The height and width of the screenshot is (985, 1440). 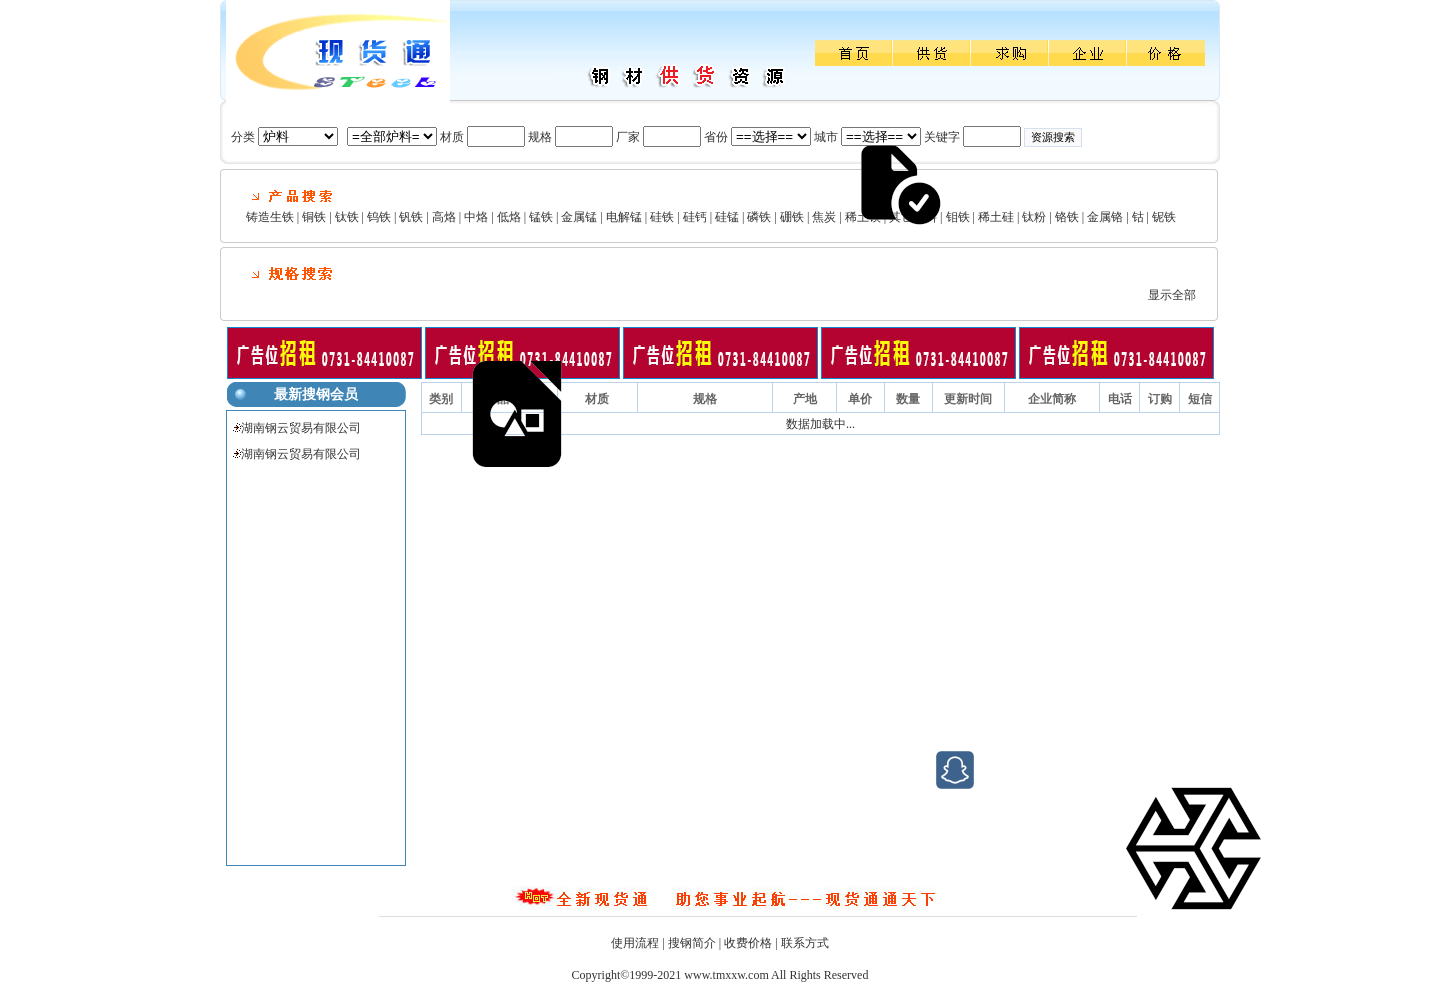 I want to click on open Snapchat app, so click(x=955, y=770).